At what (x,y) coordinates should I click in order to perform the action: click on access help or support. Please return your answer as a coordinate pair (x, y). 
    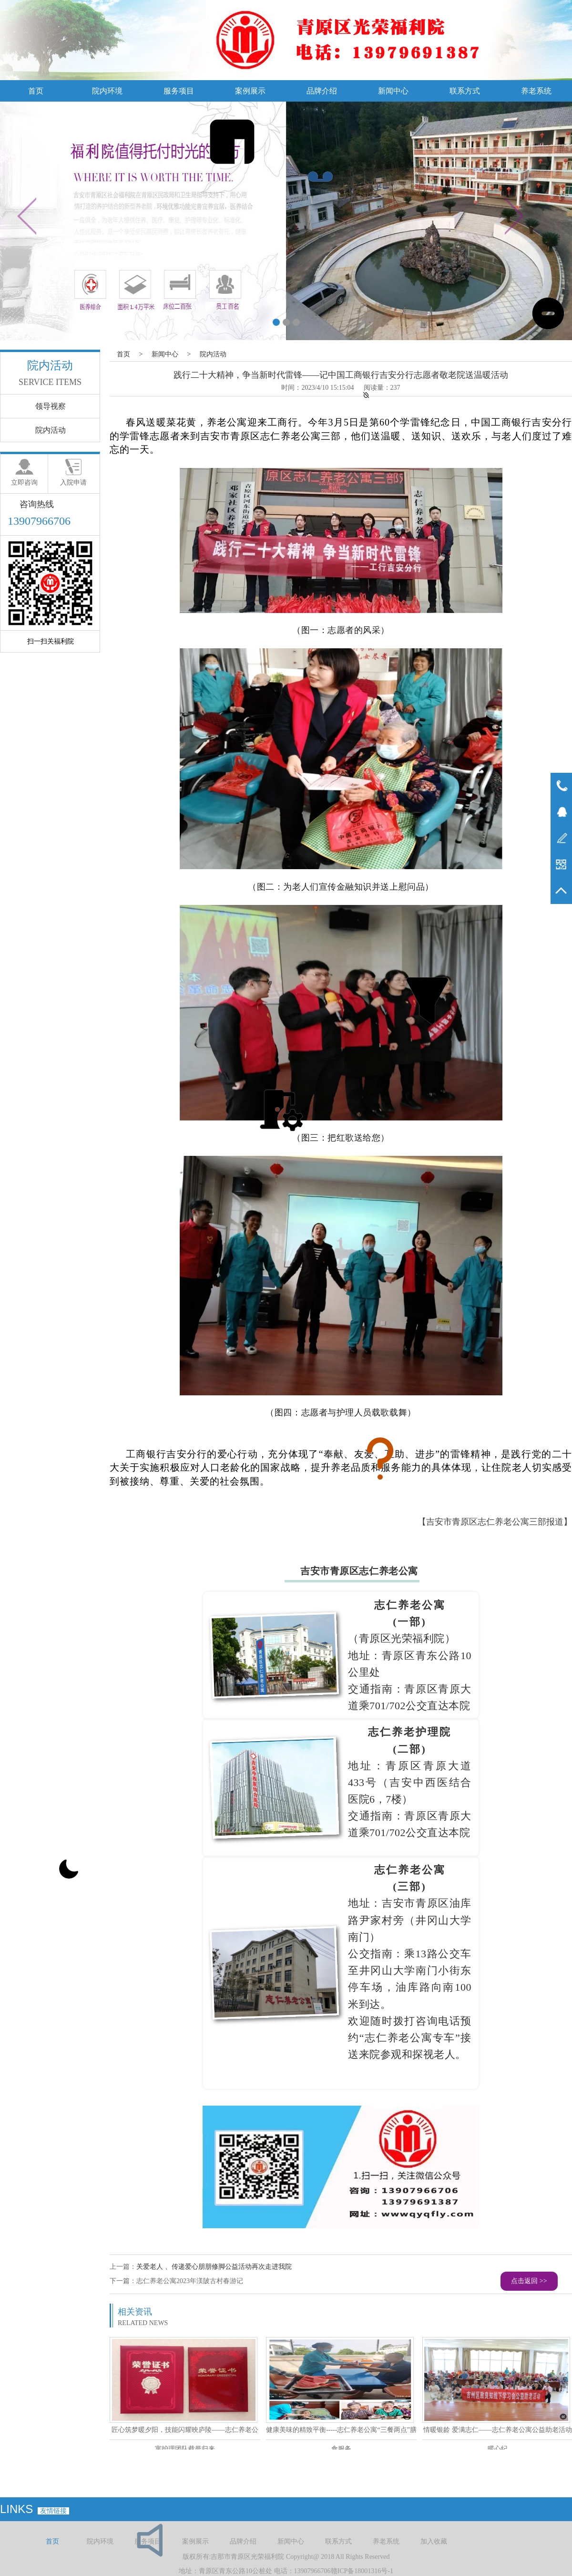
    Looking at the image, I should click on (380, 1458).